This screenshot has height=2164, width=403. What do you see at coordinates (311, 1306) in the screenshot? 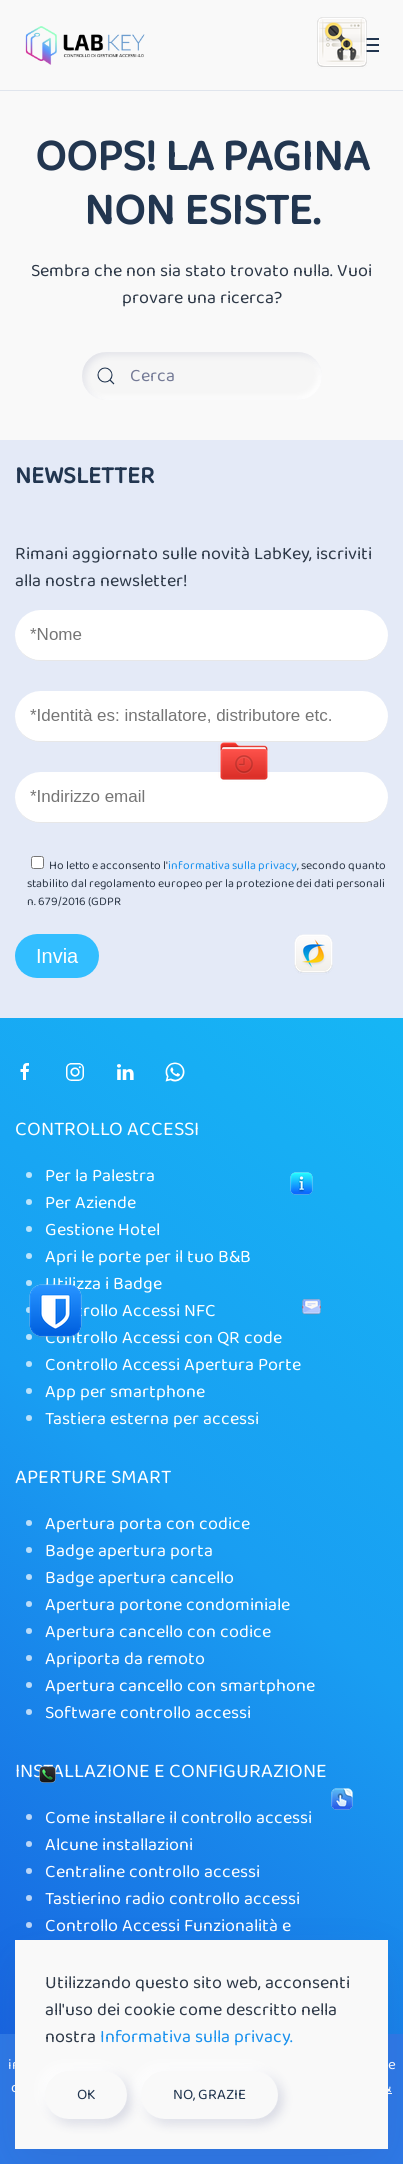
I see `open the mail app` at bounding box center [311, 1306].